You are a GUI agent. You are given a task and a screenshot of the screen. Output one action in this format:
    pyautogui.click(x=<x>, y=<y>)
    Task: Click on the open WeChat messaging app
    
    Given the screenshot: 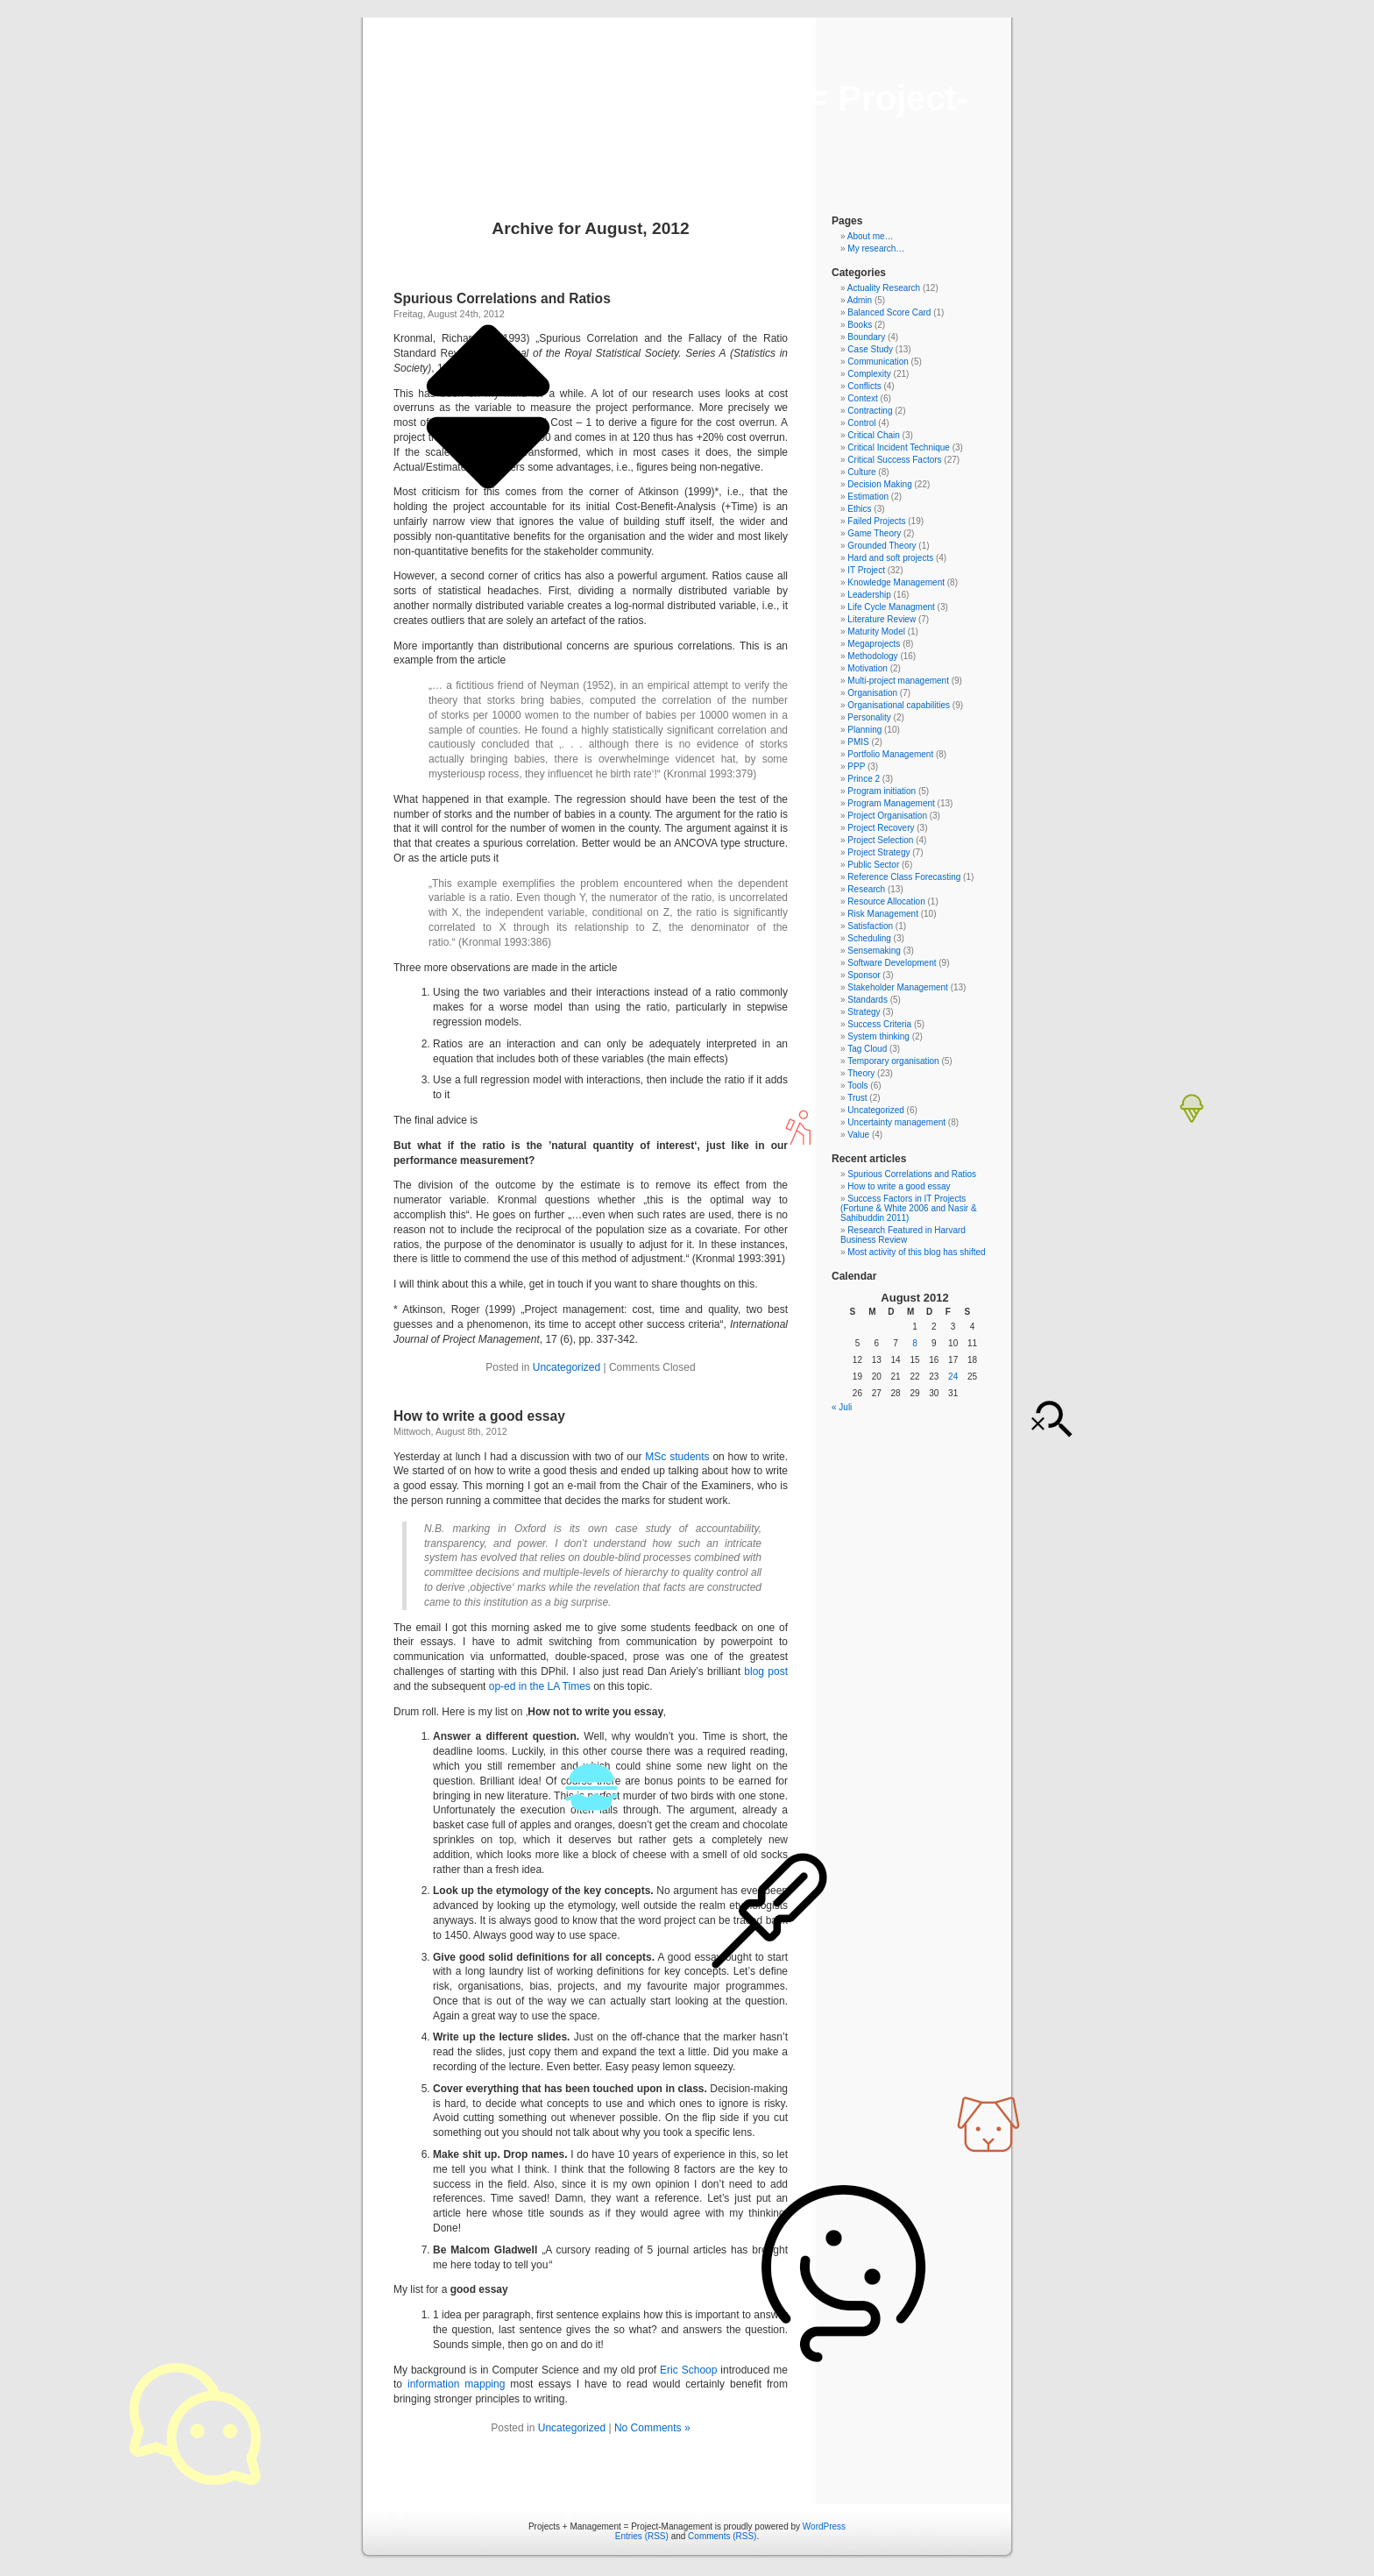 What is the action you would take?
    pyautogui.click(x=195, y=2423)
    